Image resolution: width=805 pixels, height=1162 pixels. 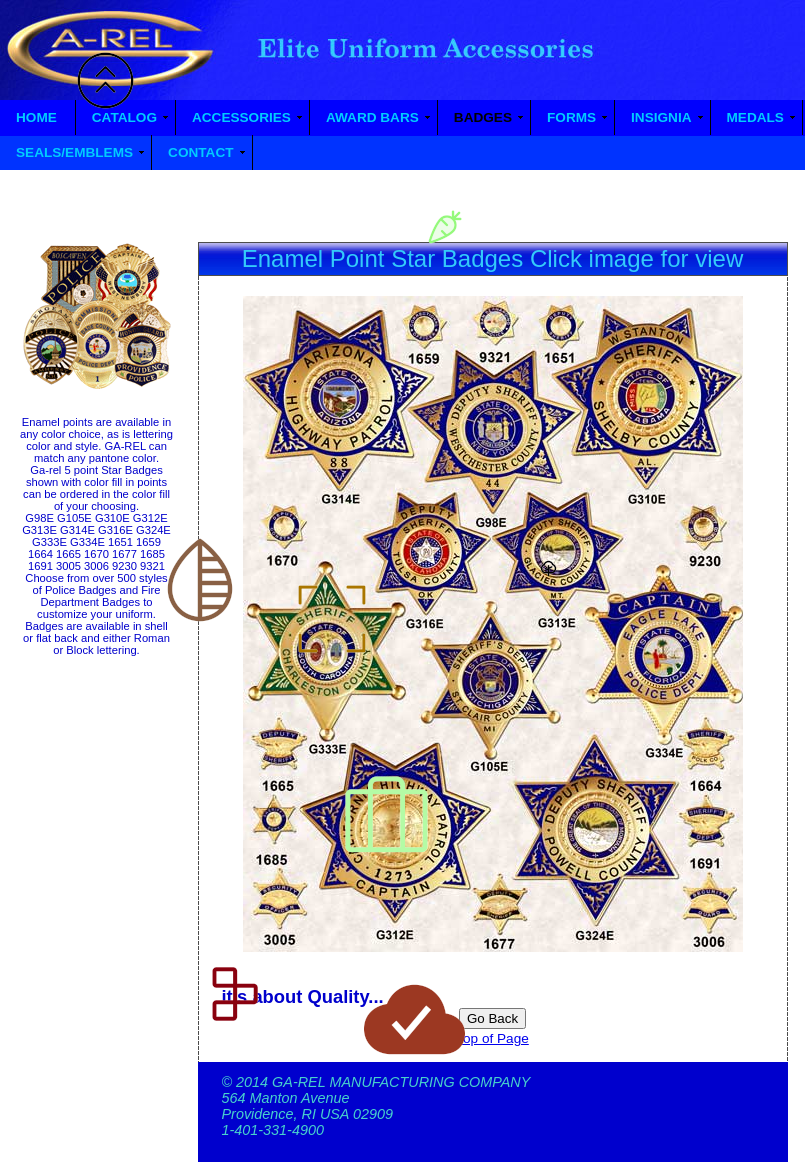 I want to click on browse vegetable or produce category, so click(x=444, y=227).